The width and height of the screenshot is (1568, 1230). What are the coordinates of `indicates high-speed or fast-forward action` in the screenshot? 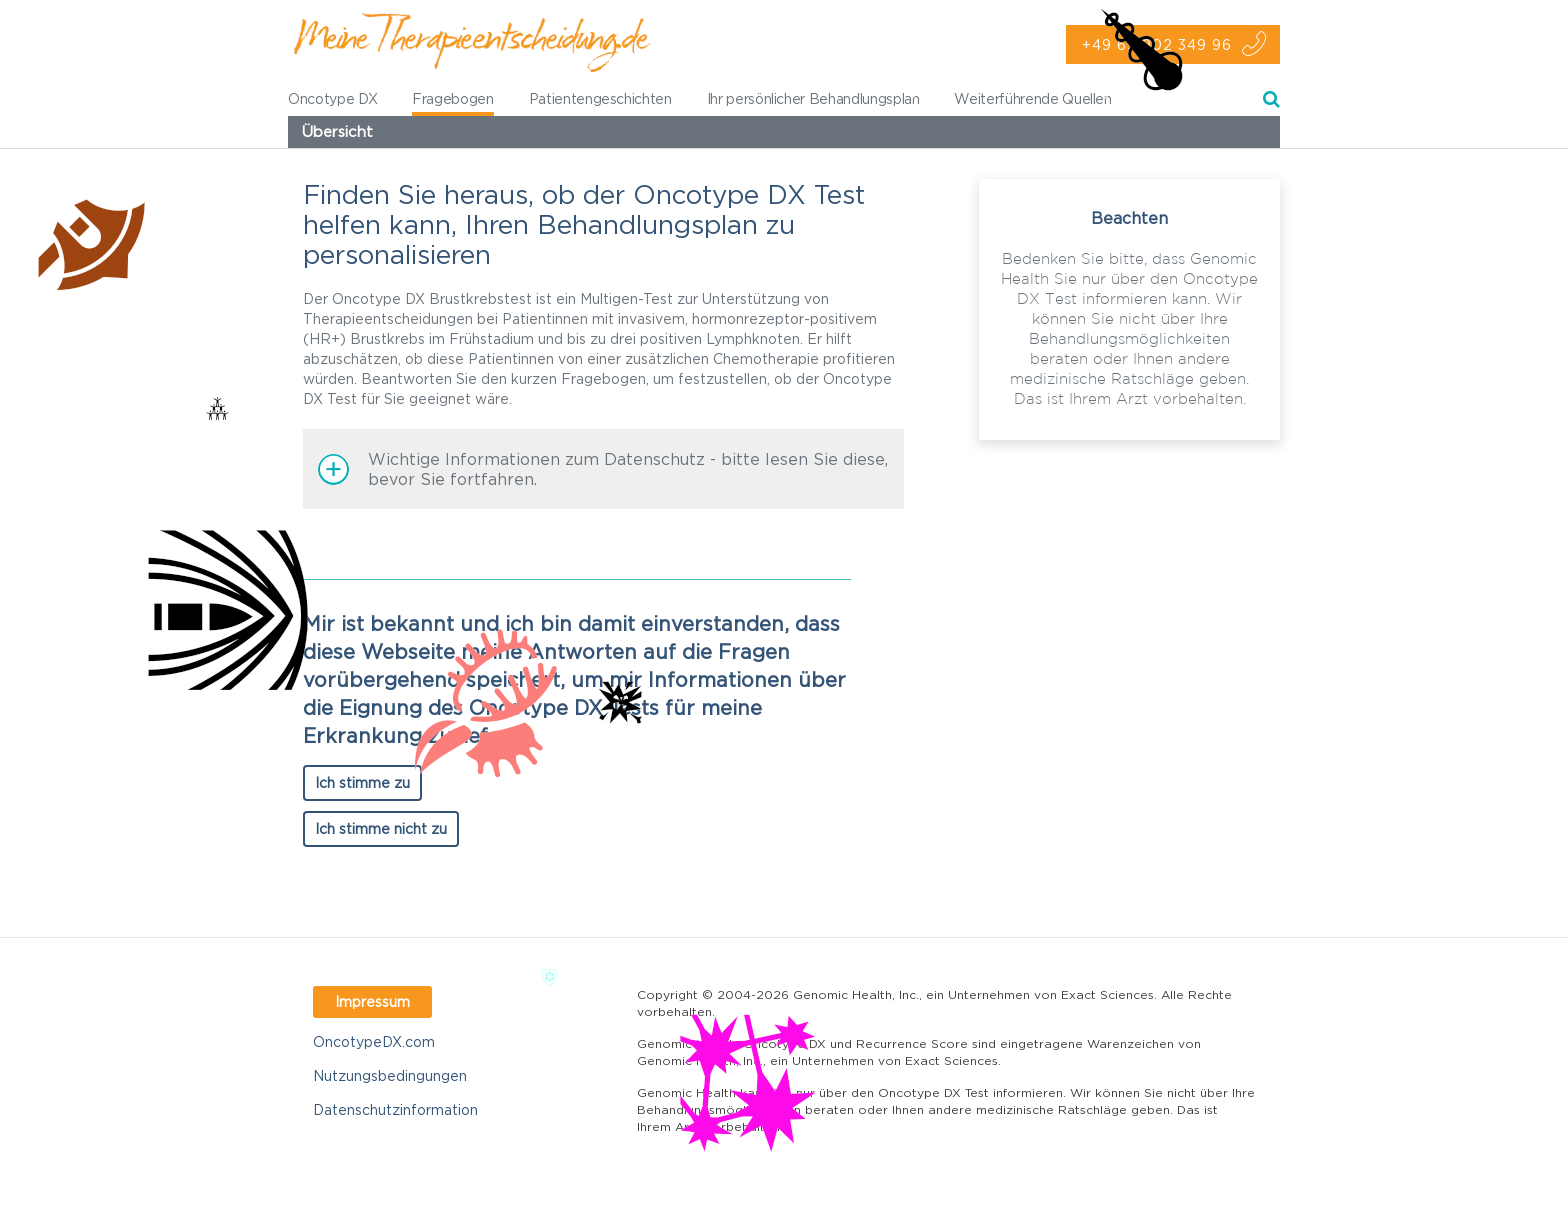 It's located at (228, 610).